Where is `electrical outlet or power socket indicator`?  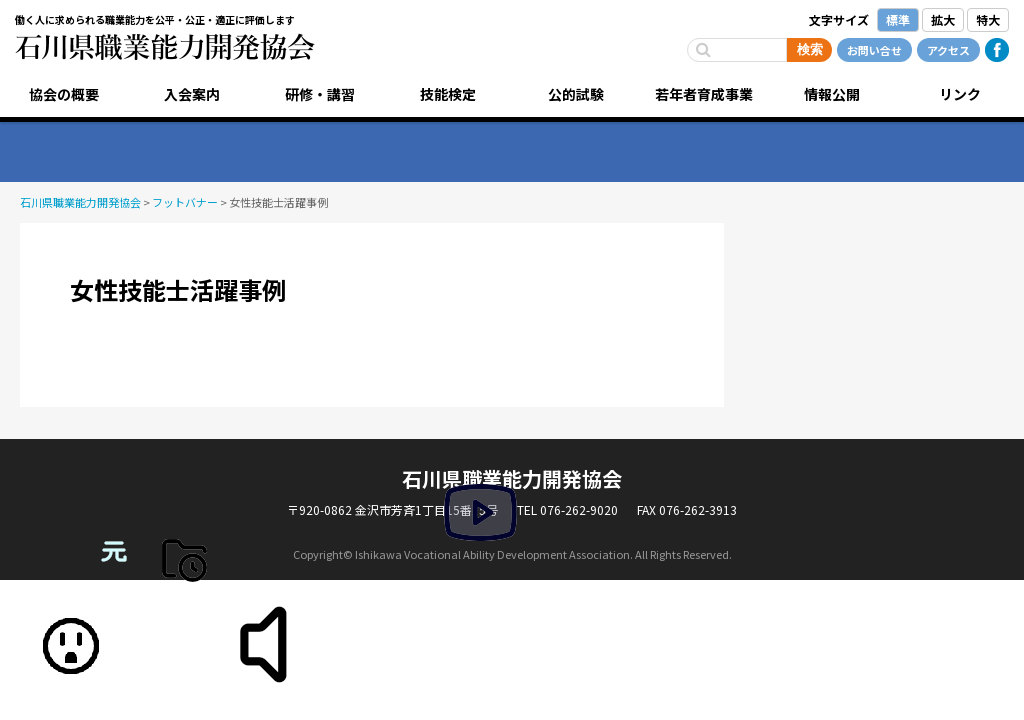 electrical outlet or power socket indicator is located at coordinates (71, 646).